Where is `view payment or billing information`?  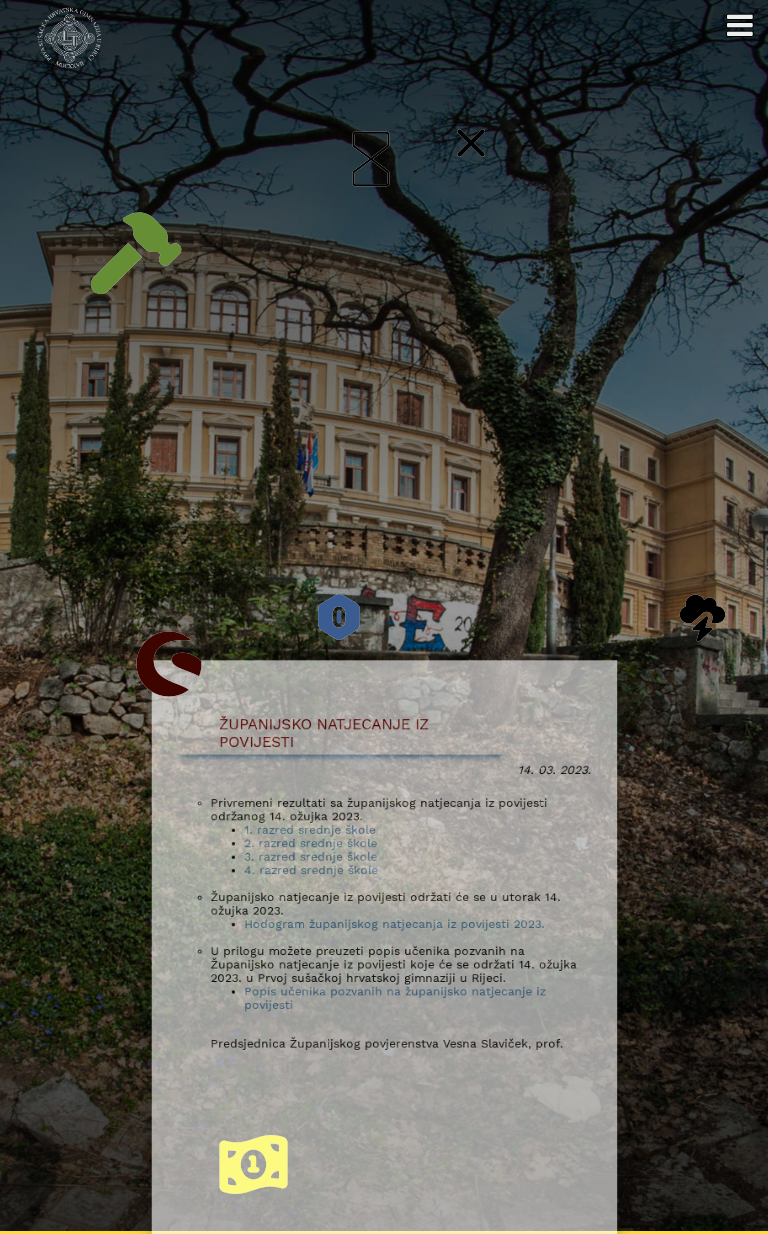
view payment or billing information is located at coordinates (253, 1164).